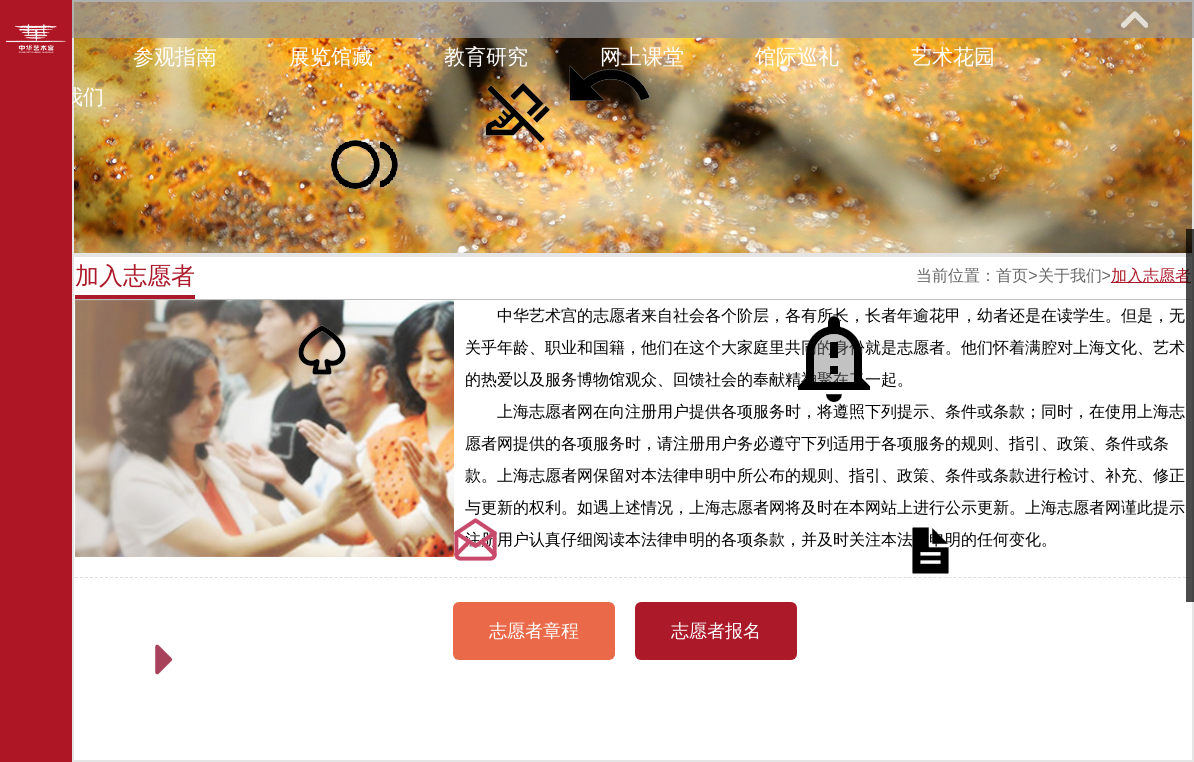 This screenshot has width=1194, height=762. Describe the element at coordinates (161, 659) in the screenshot. I see `navigate to the next item or page` at that location.